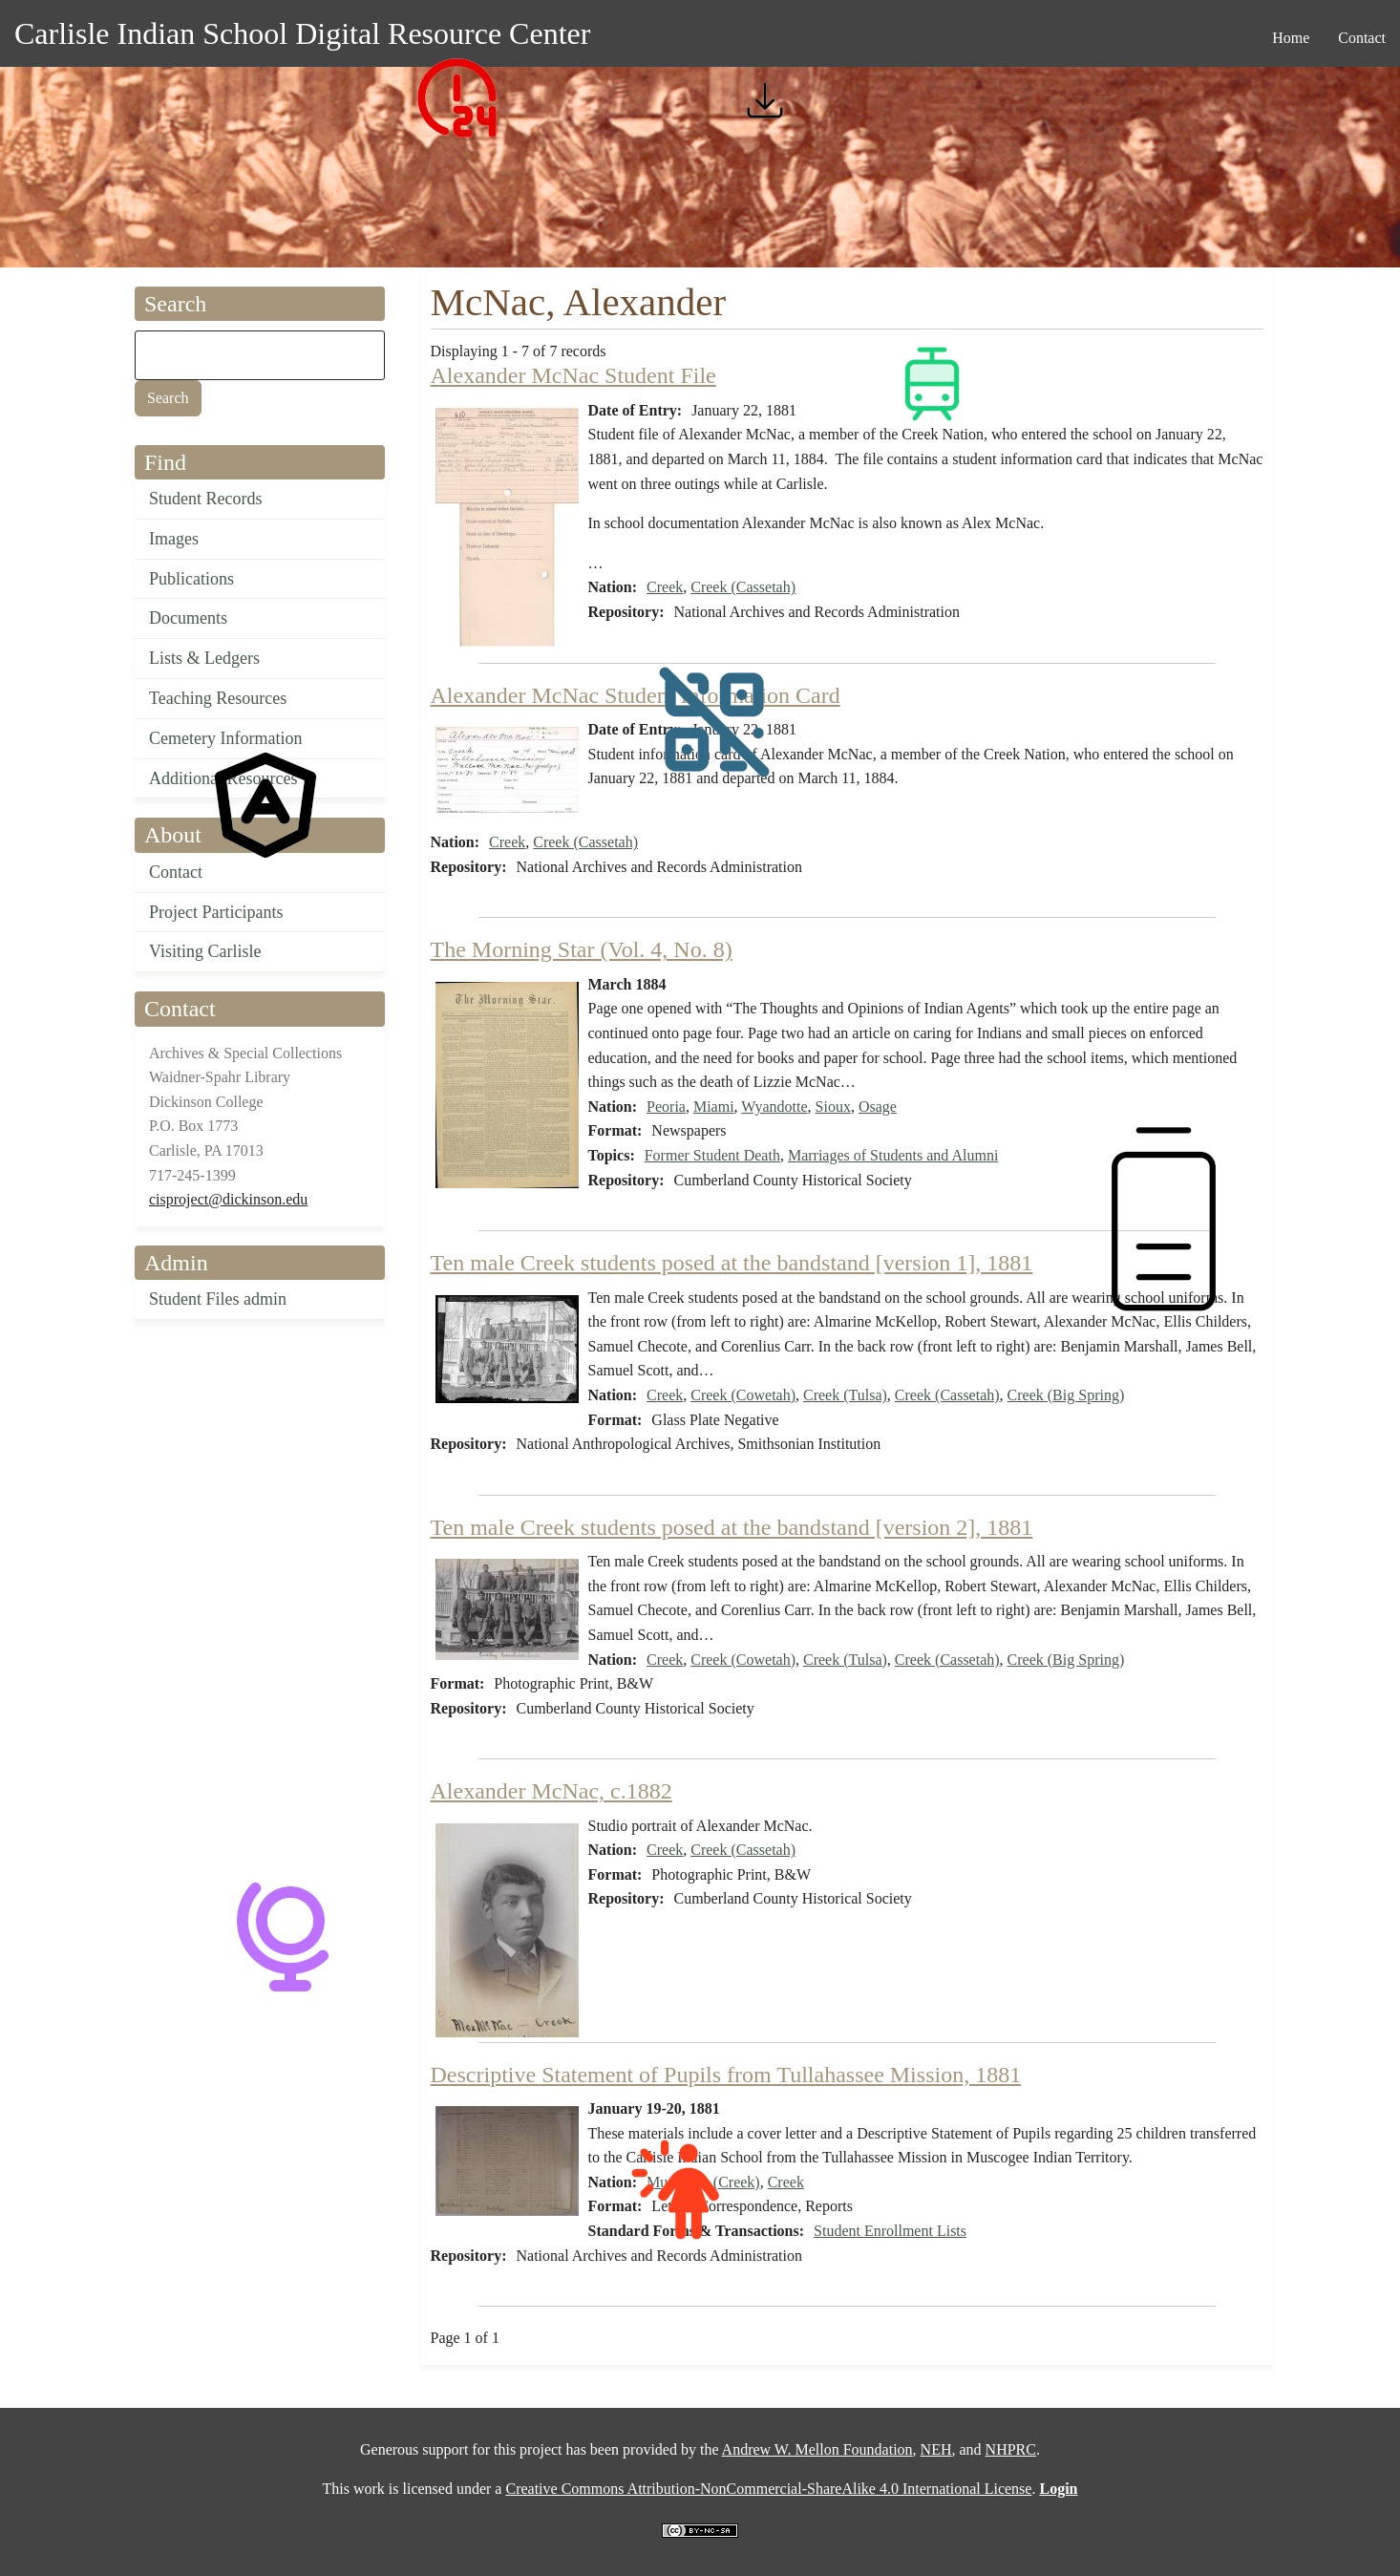  I want to click on download a file, so click(765, 100).